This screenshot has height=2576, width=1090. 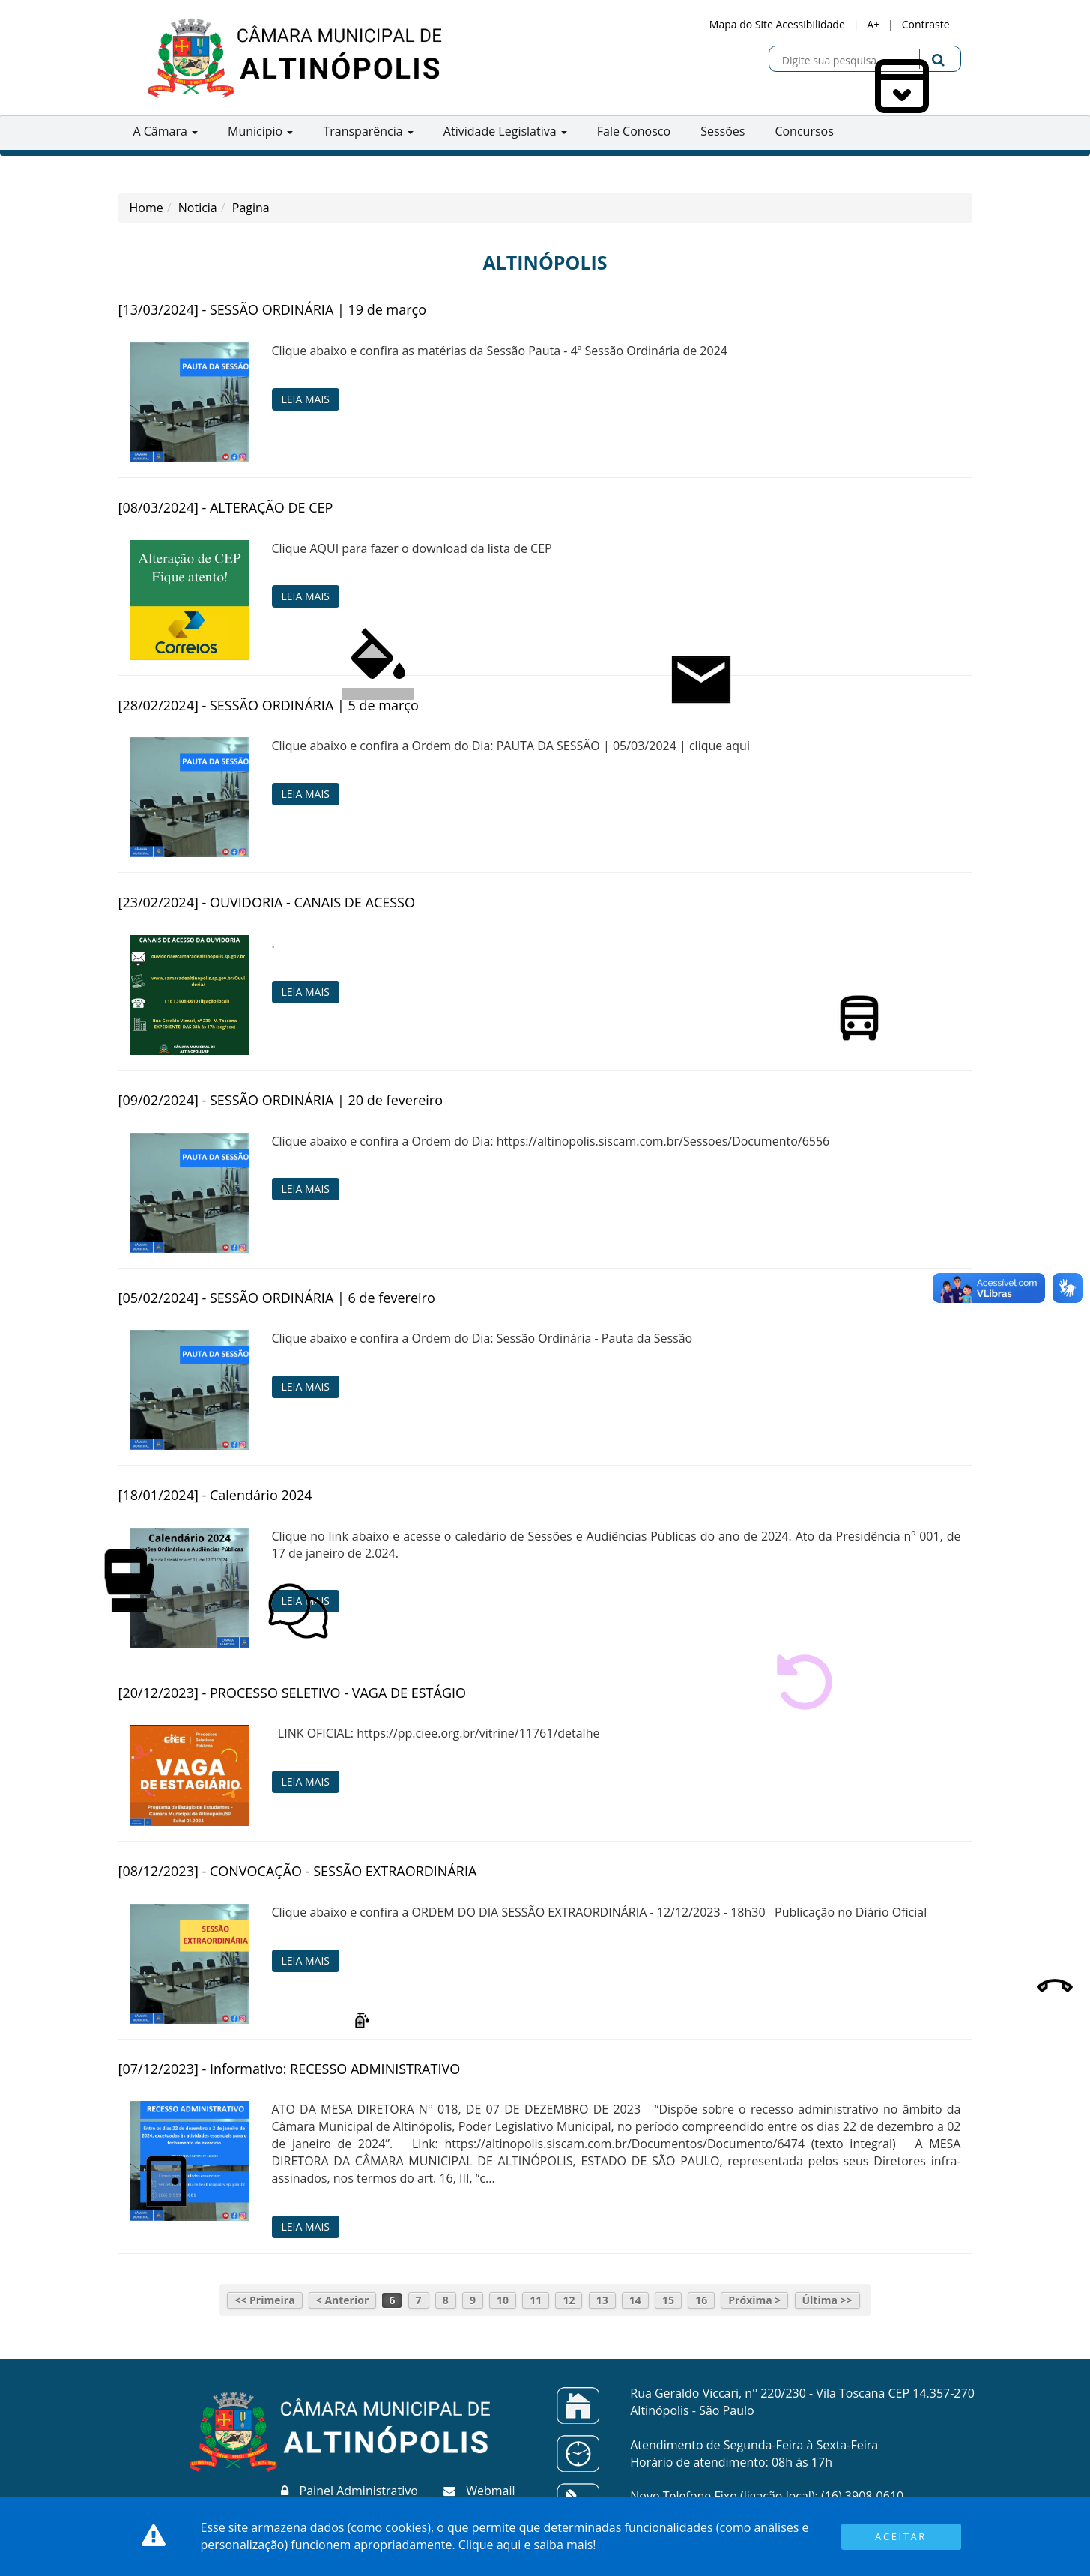 What do you see at coordinates (378, 664) in the screenshot?
I see `fill selected area with color` at bounding box center [378, 664].